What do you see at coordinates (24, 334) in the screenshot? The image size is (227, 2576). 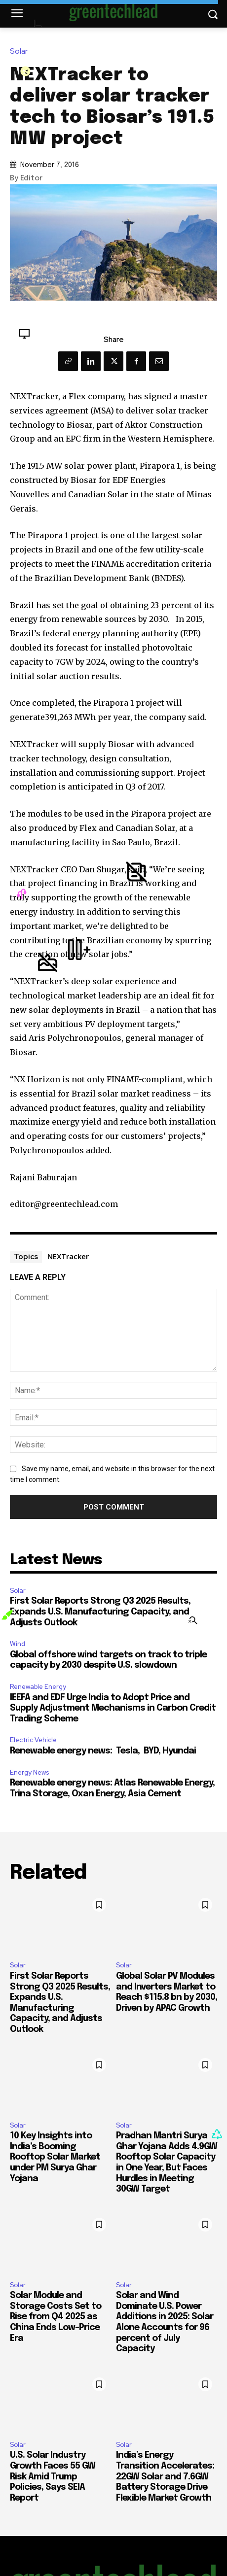 I see `switch to desktop view` at bounding box center [24, 334].